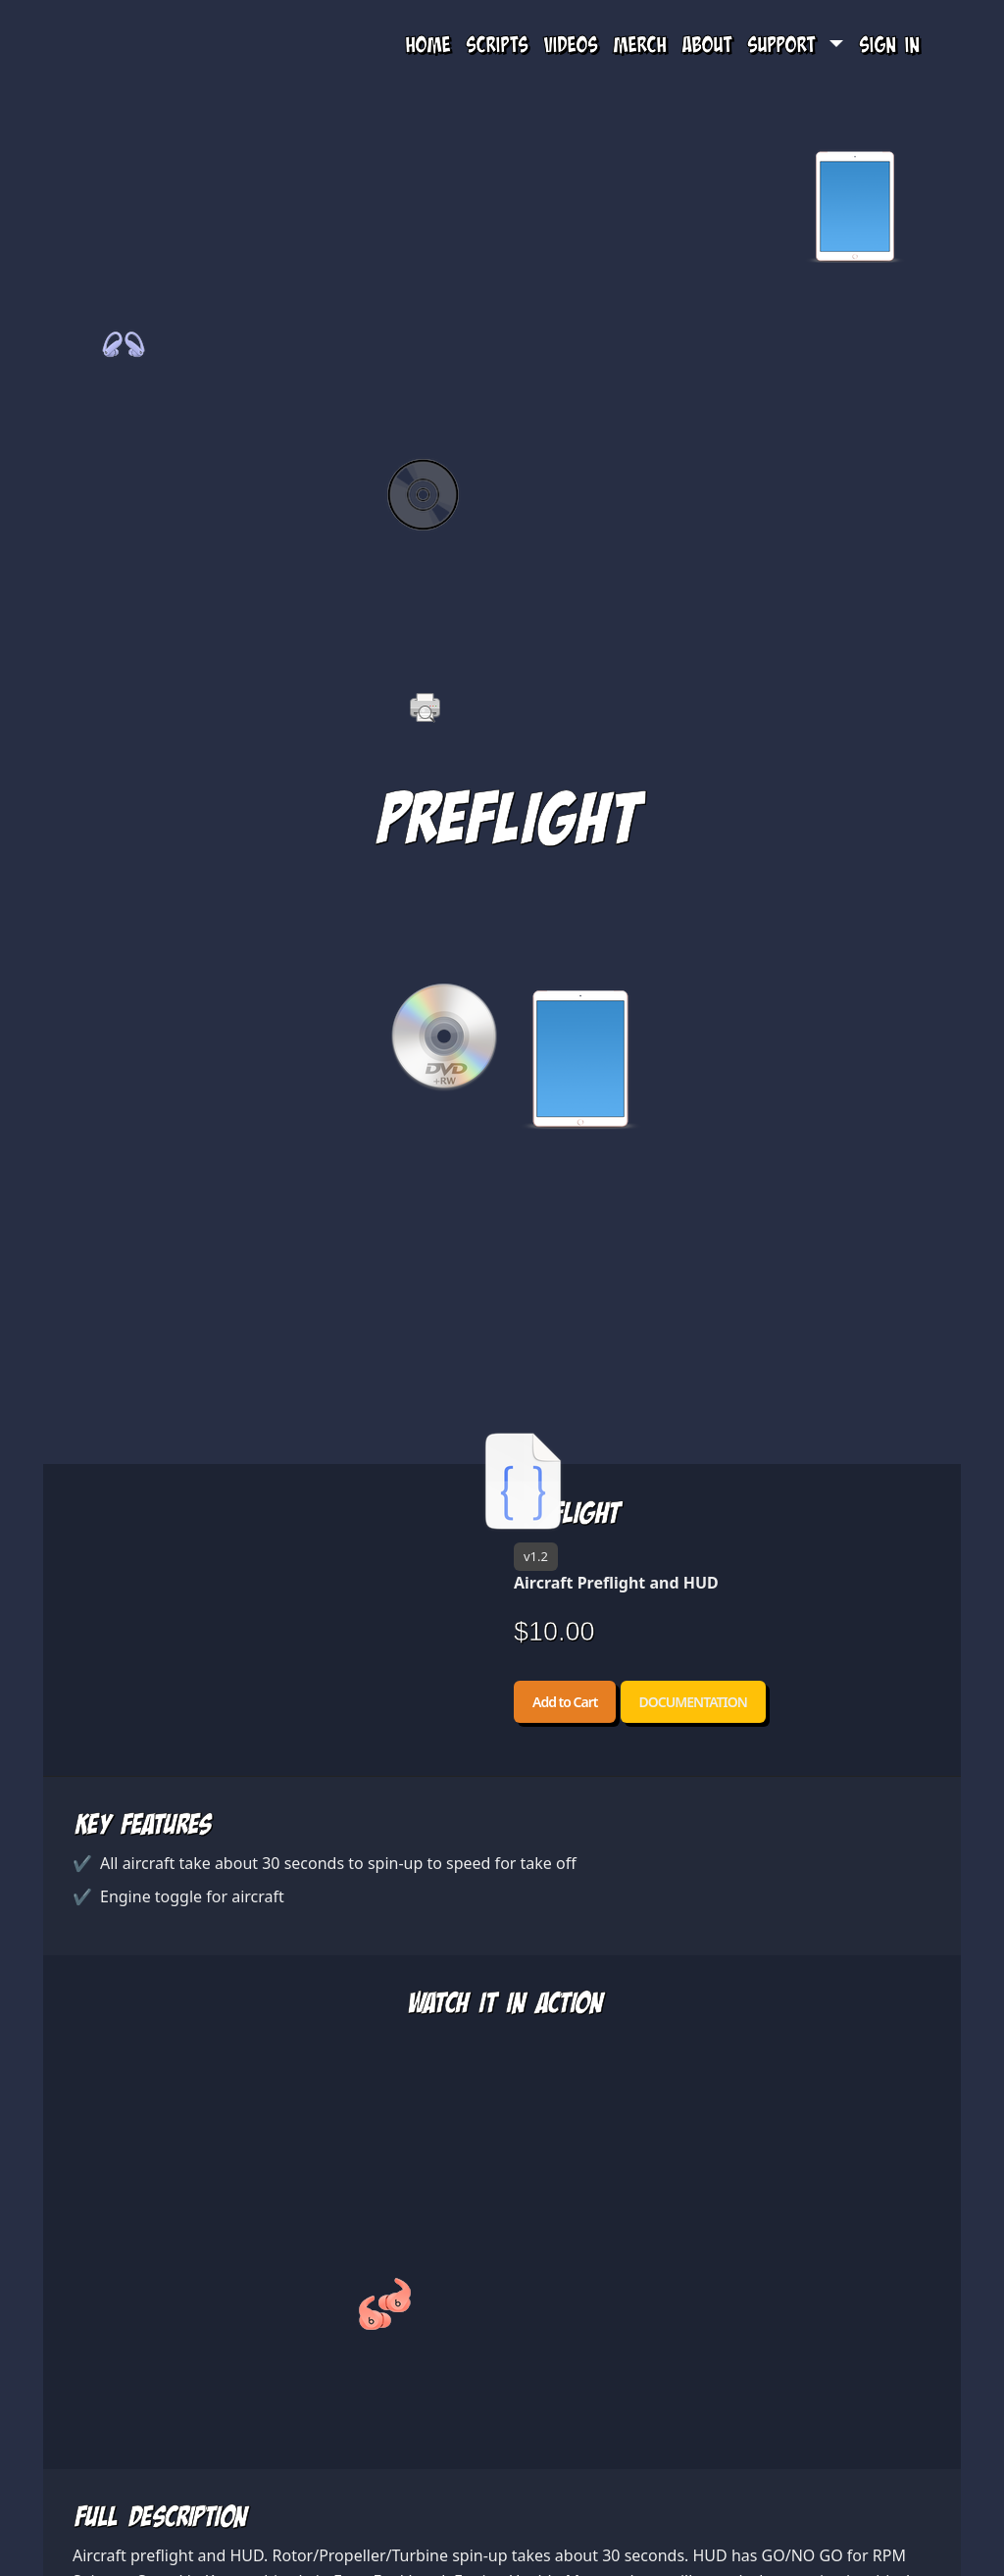 This screenshot has width=1004, height=2576. I want to click on a CSS stylesheet file, so click(523, 1481).